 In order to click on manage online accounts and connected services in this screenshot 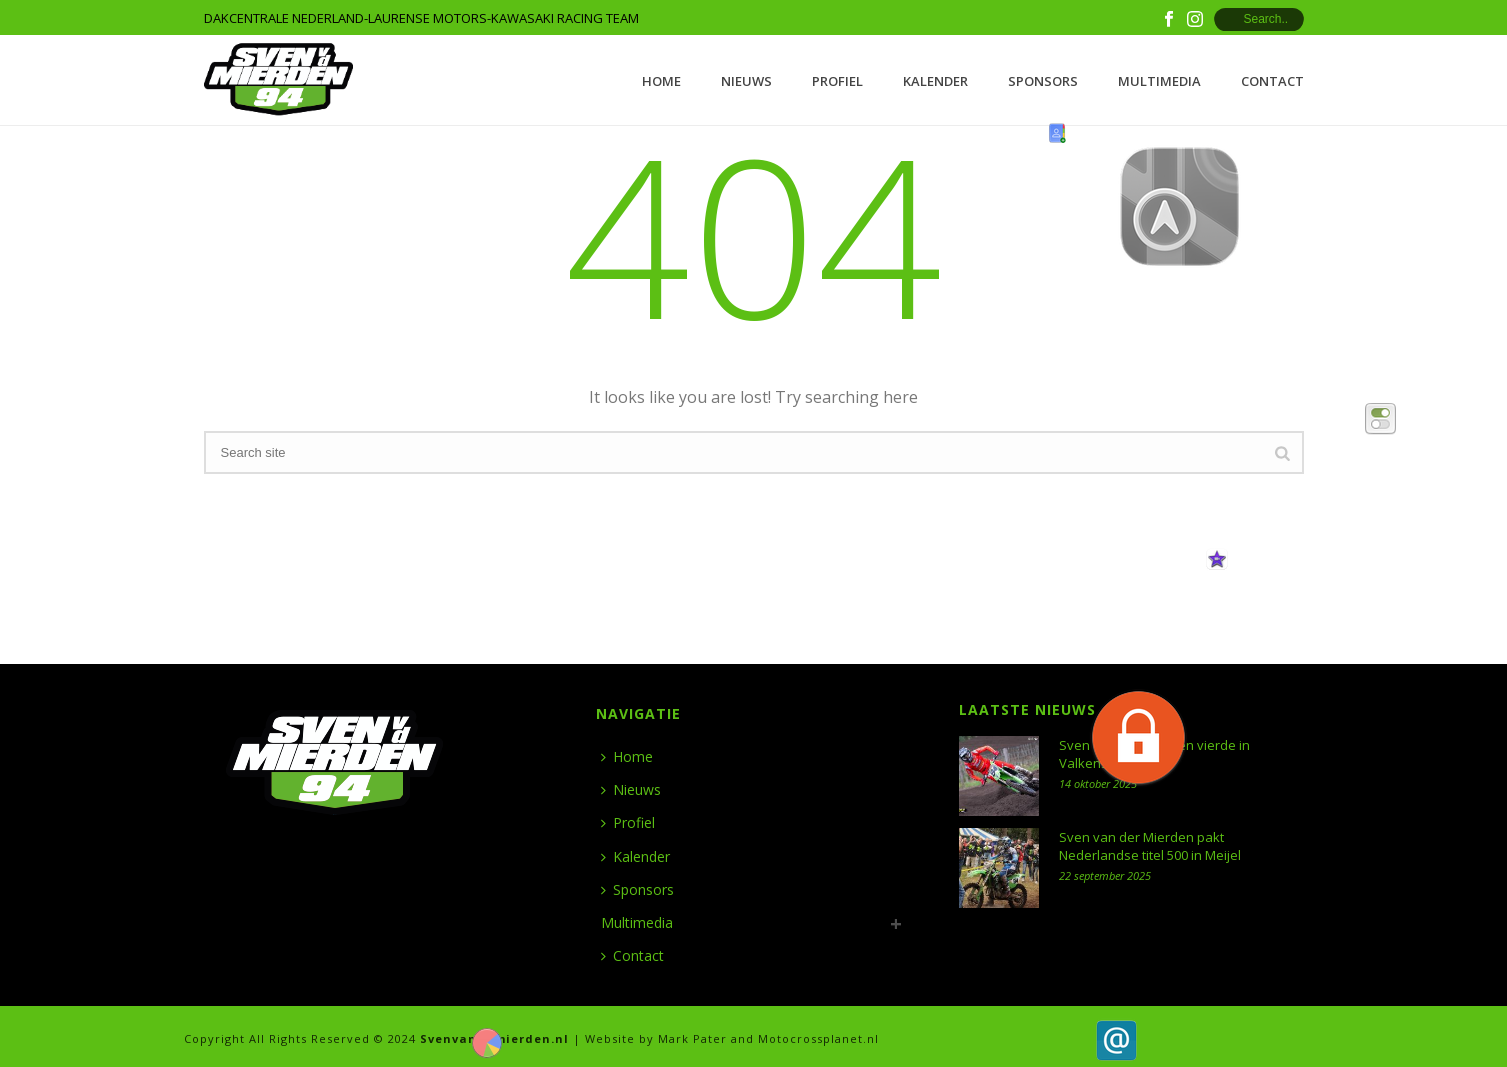, I will do `click(1116, 1040)`.